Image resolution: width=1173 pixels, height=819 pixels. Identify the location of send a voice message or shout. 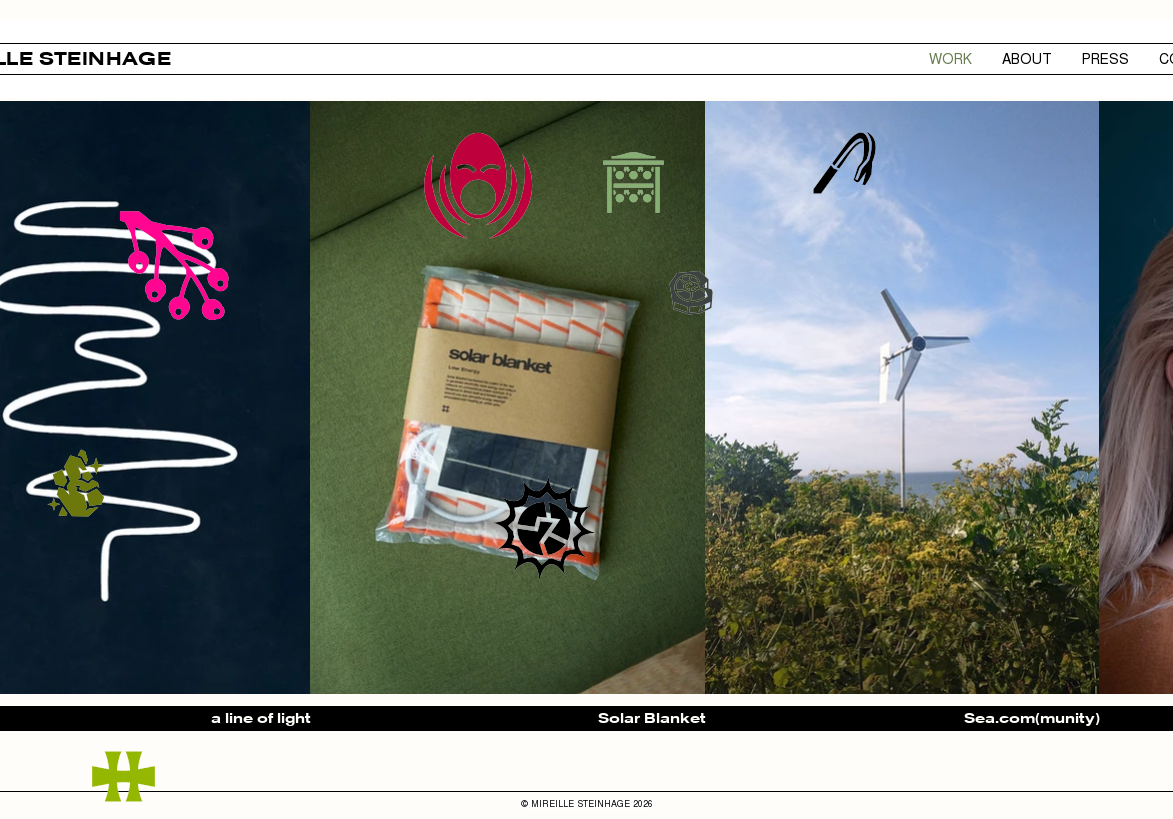
(478, 184).